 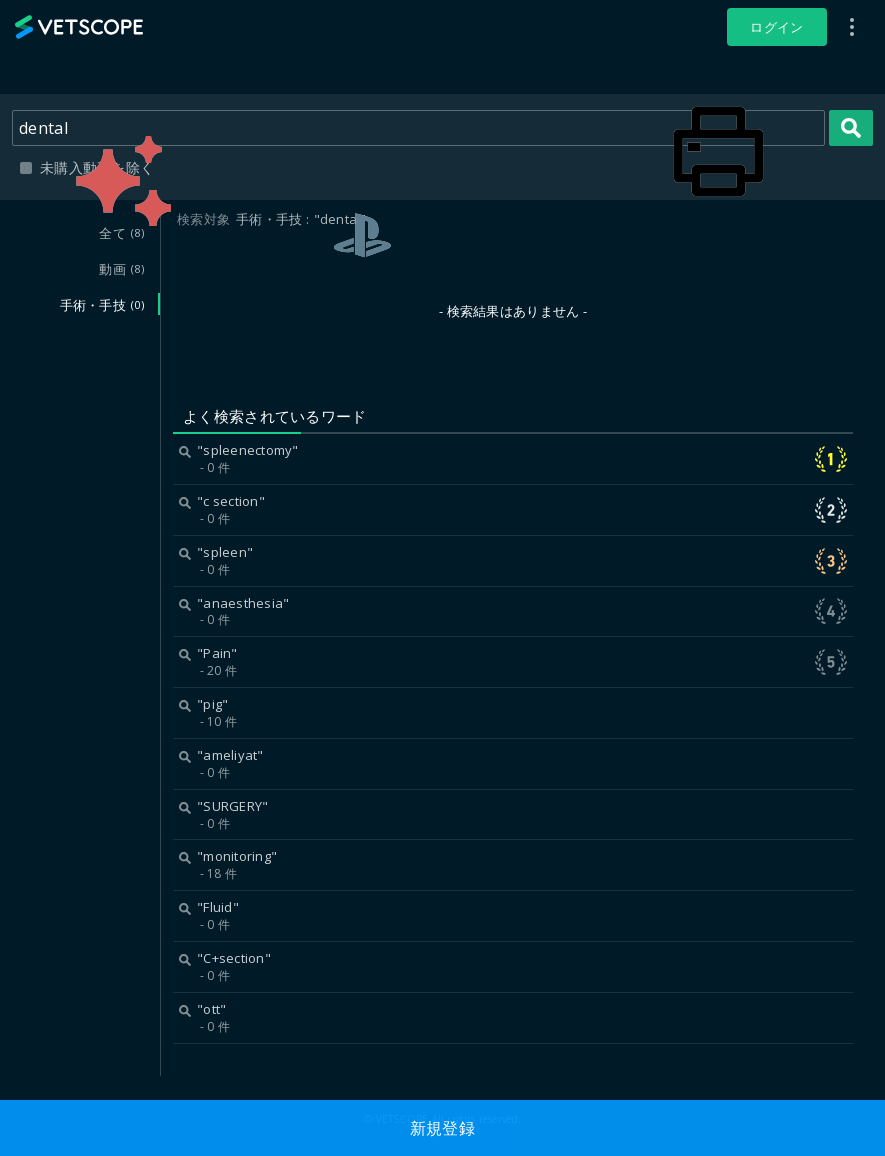 What do you see at coordinates (126, 181) in the screenshot?
I see `indicates AI-generated or enhanced content` at bounding box center [126, 181].